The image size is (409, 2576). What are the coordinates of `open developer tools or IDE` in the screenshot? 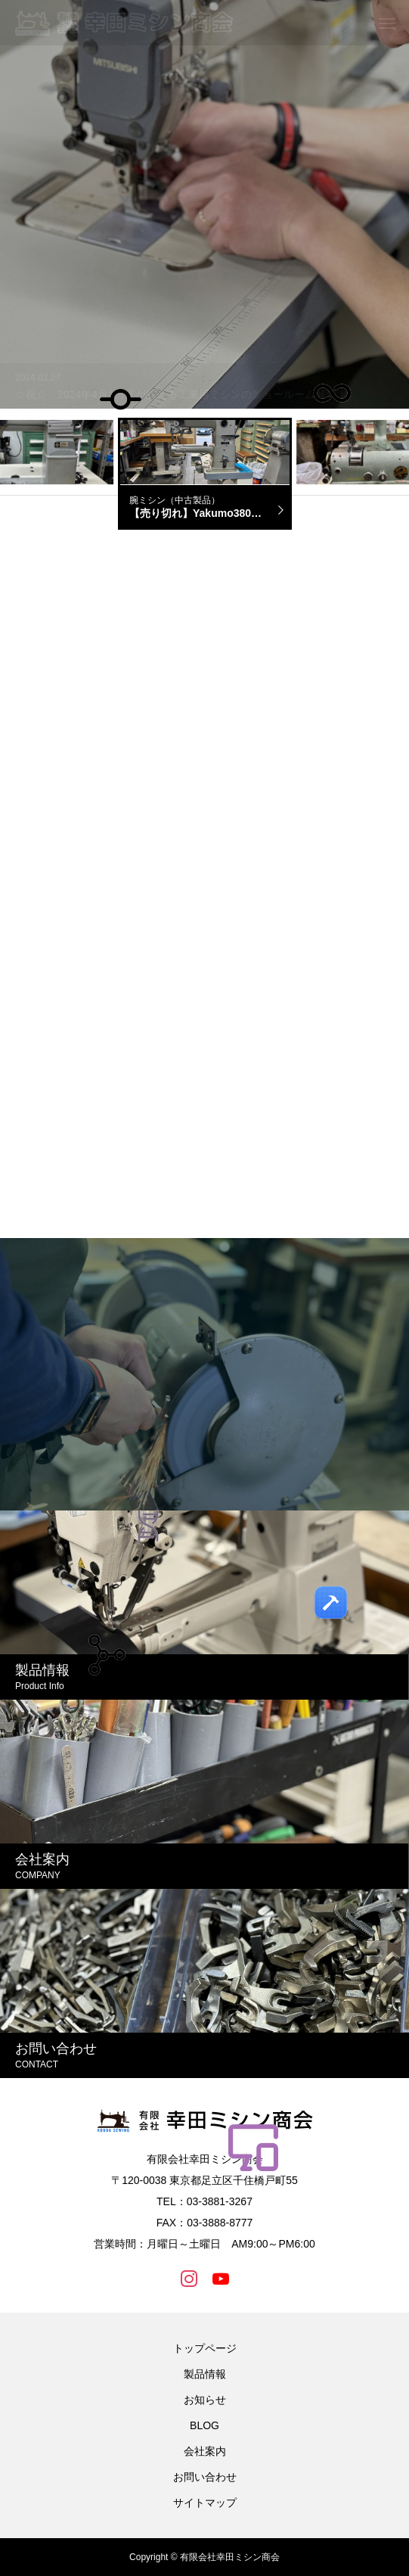 It's located at (330, 1602).